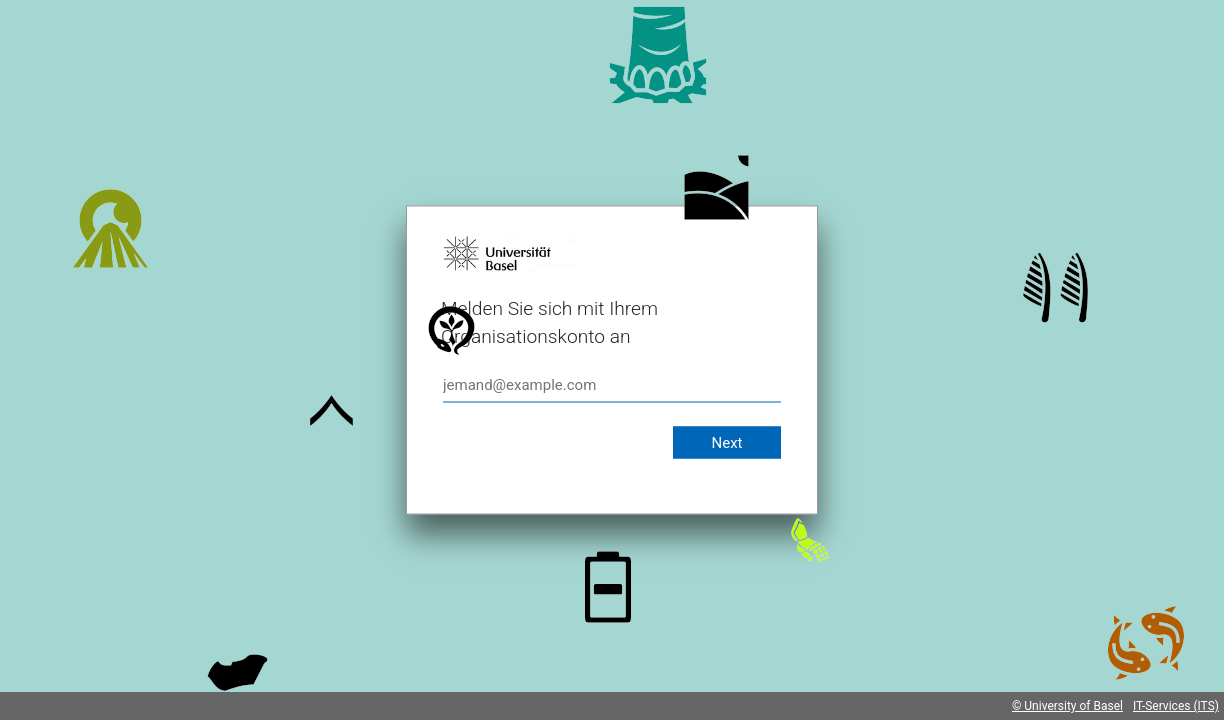 The height and width of the screenshot is (720, 1224). What do you see at coordinates (110, 228) in the screenshot?
I see `activate enhanced vision or sight ability` at bounding box center [110, 228].